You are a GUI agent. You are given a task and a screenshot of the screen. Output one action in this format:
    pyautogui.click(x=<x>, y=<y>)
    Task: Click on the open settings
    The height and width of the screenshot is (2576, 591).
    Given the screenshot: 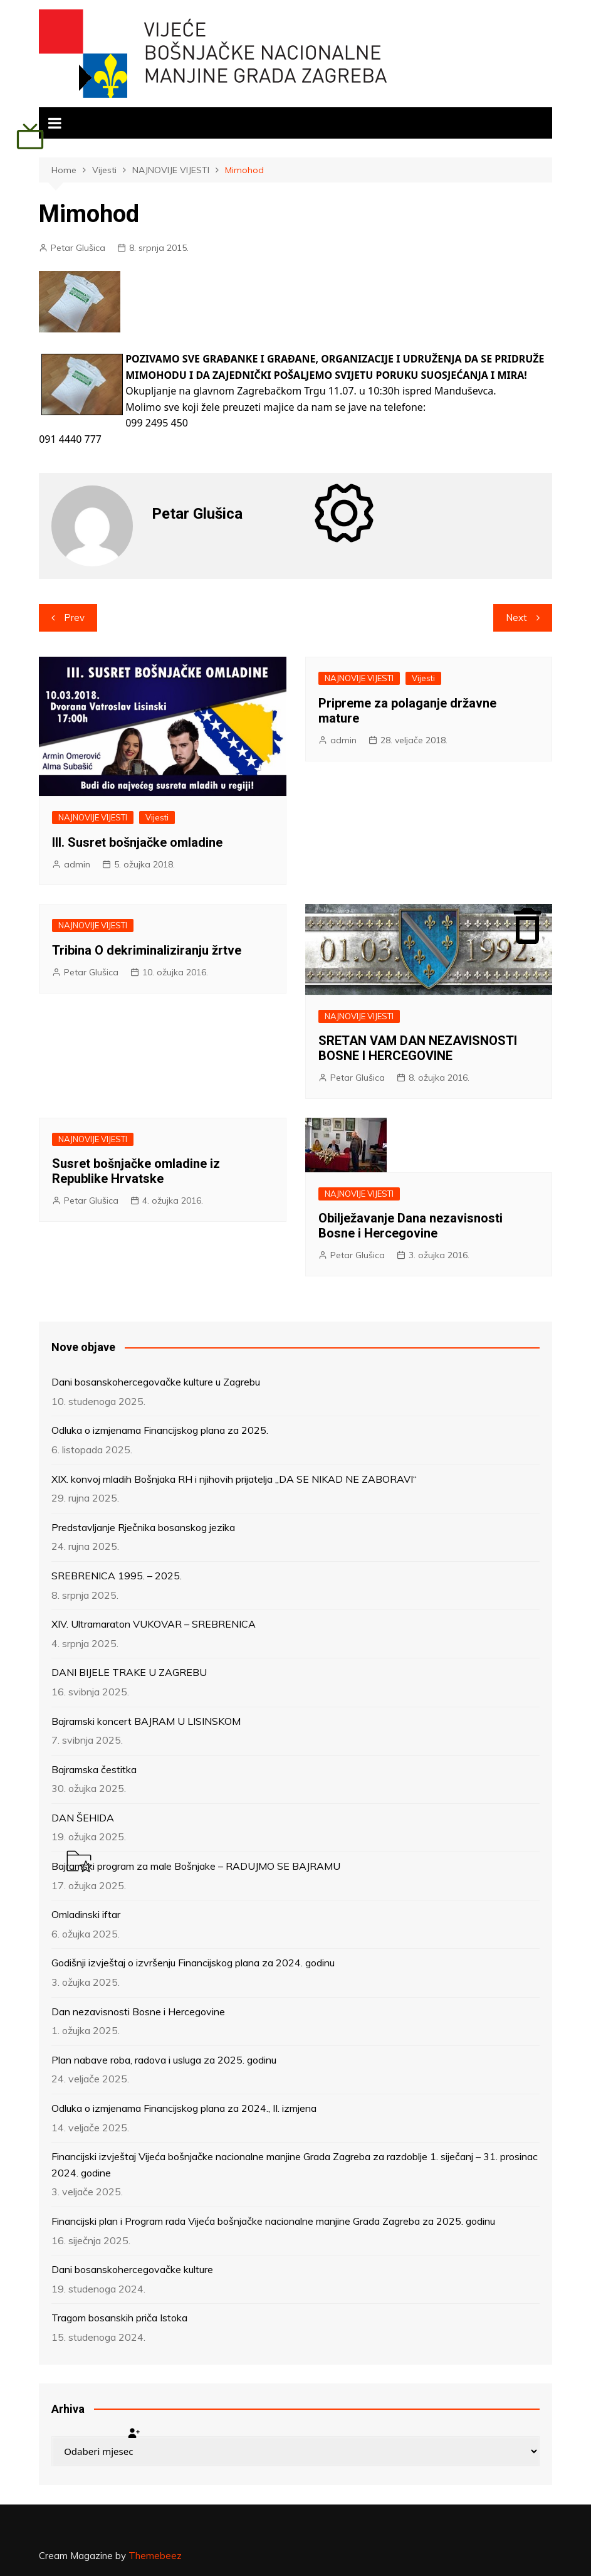 What is the action you would take?
    pyautogui.click(x=344, y=513)
    